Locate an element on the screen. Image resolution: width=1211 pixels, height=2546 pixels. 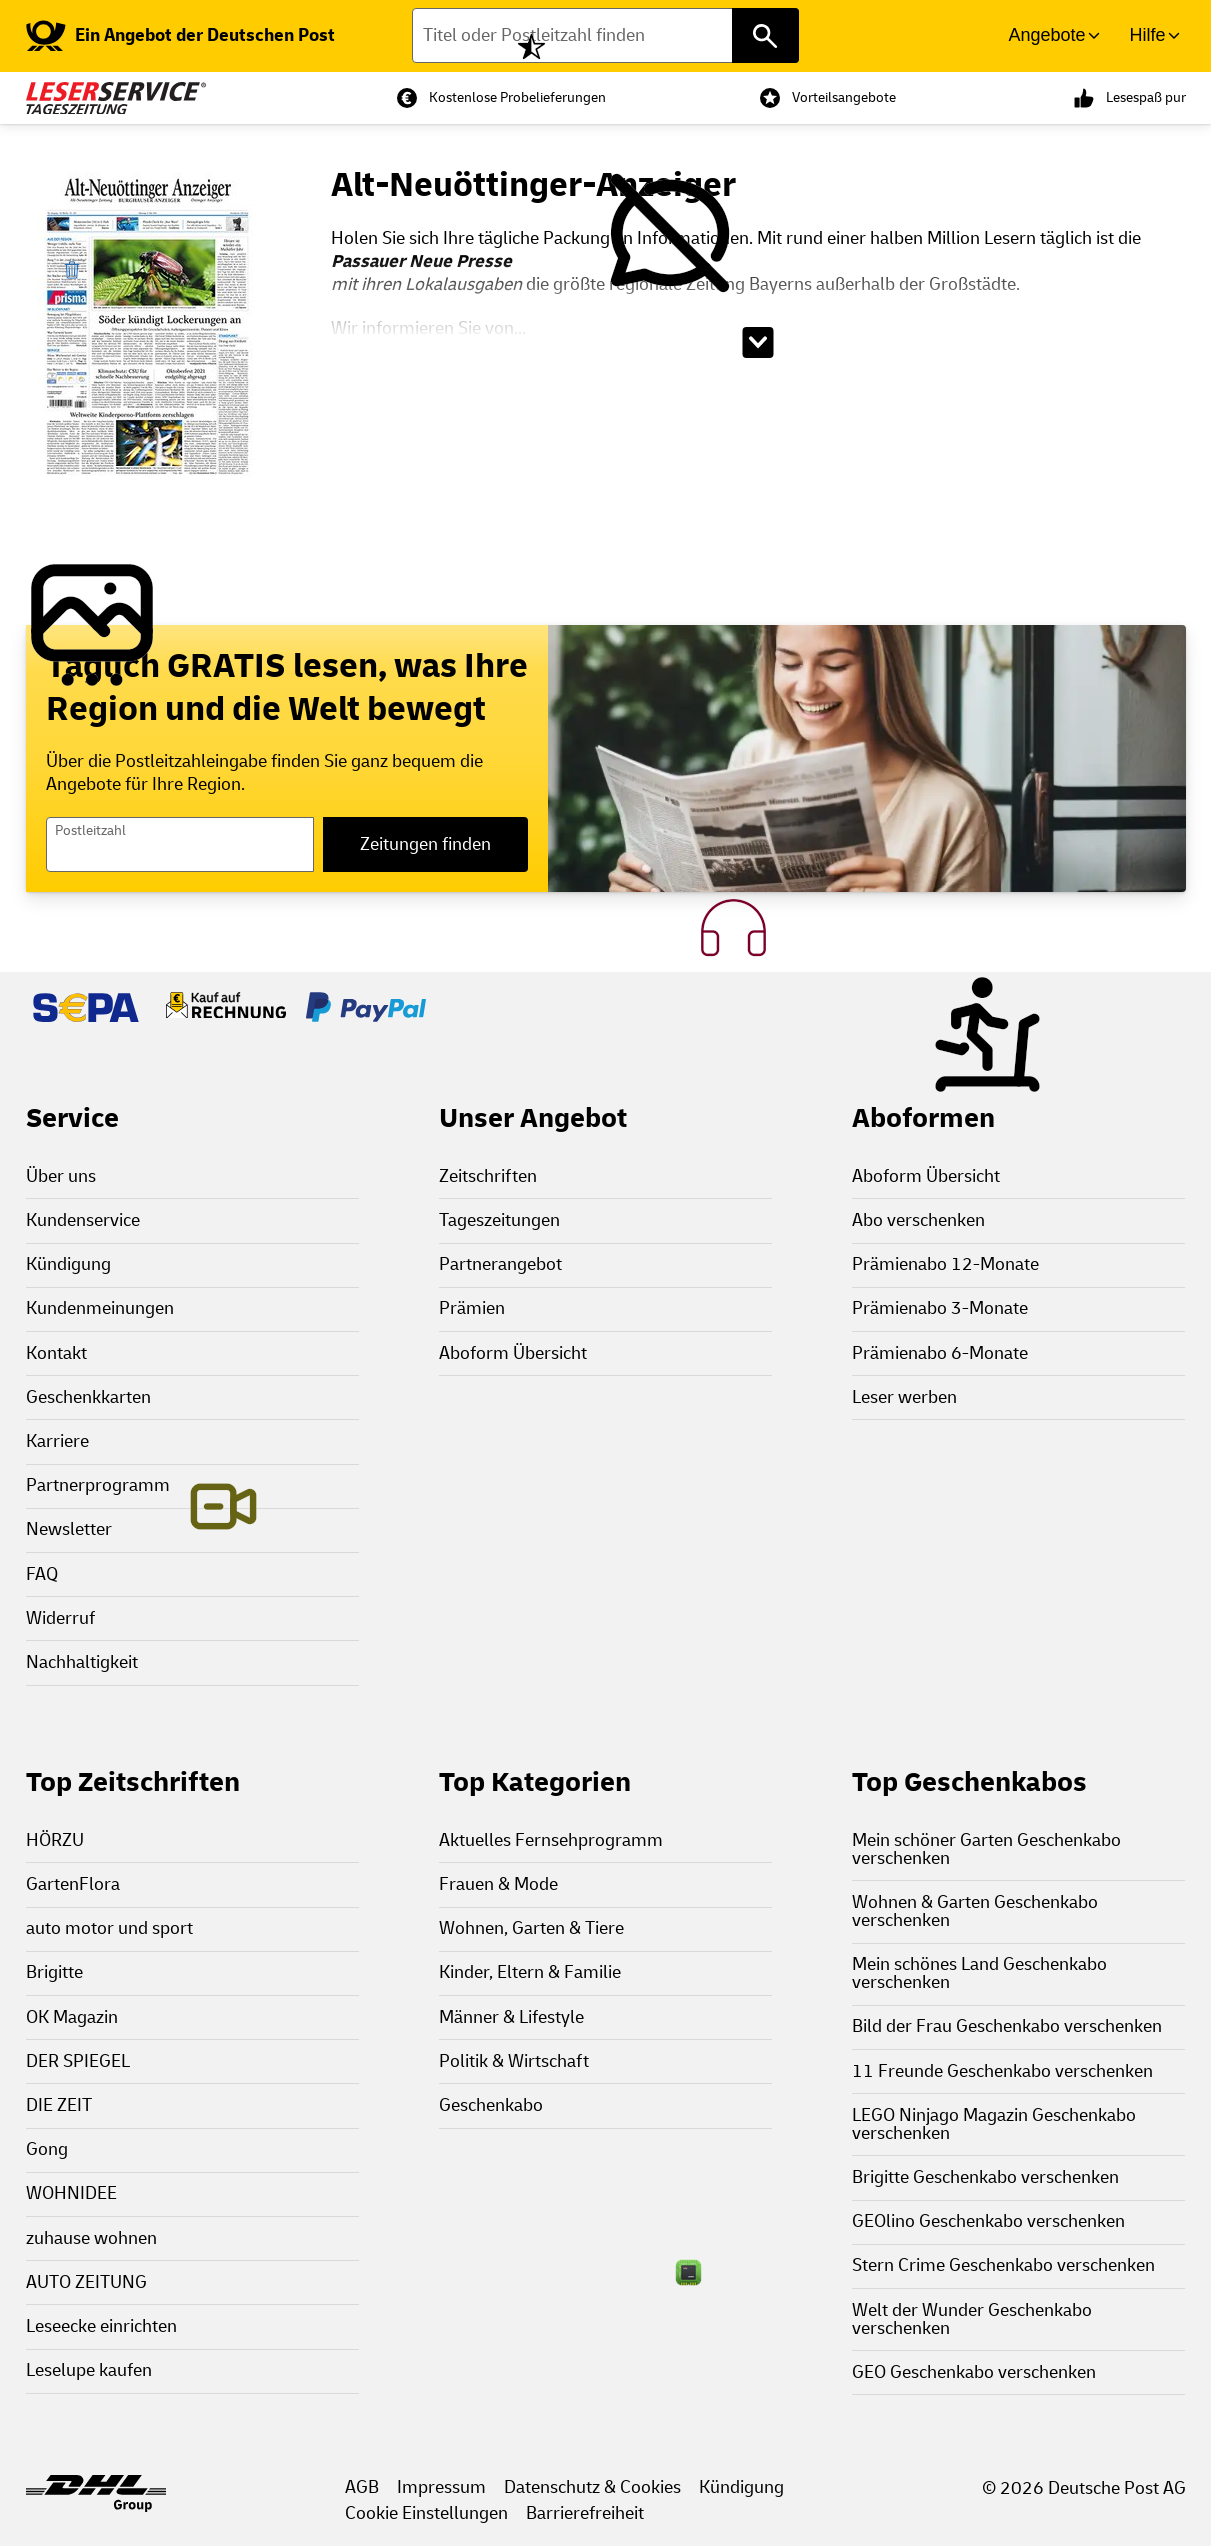
indicates a partial or half-star rating is located at coordinates (531, 46).